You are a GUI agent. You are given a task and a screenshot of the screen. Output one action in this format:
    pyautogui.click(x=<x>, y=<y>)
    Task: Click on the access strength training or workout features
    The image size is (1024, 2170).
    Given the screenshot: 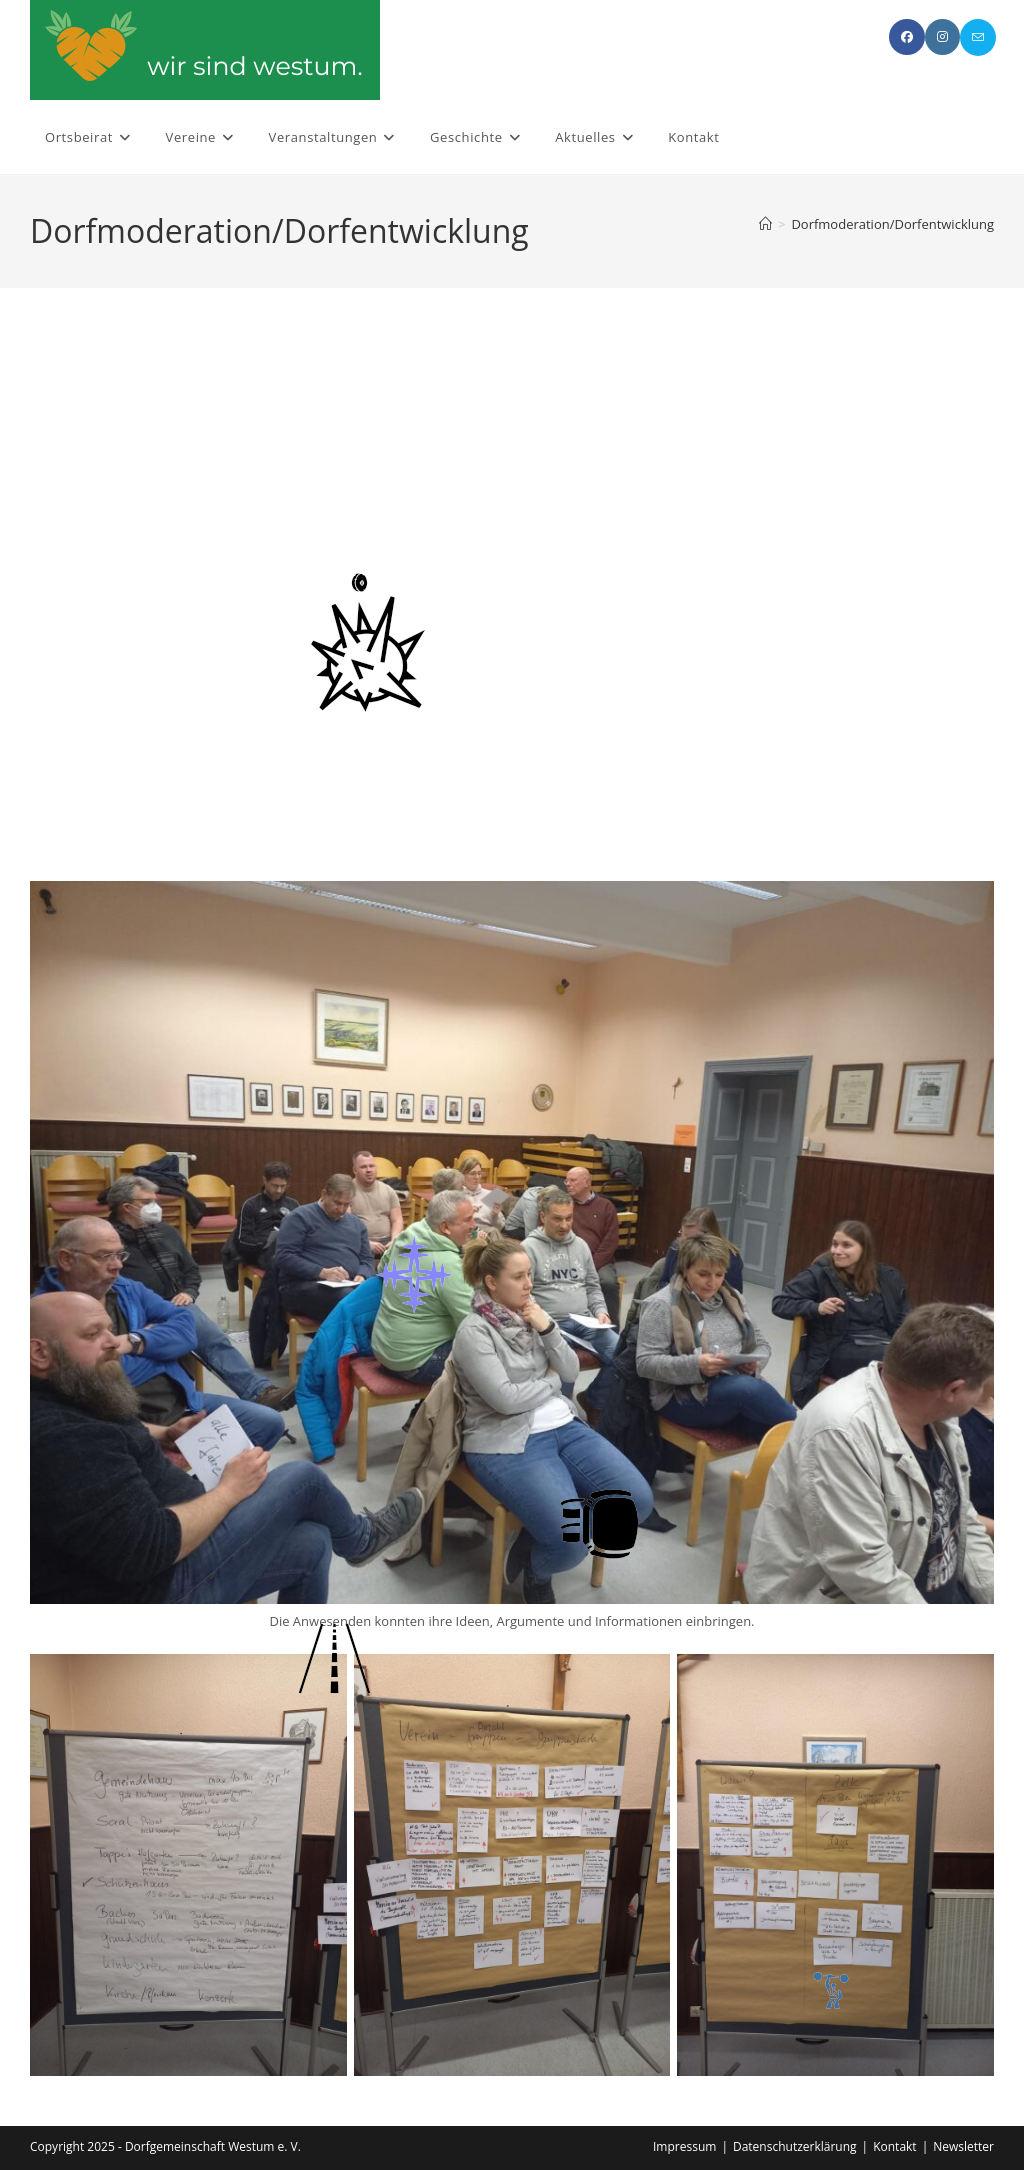 What is the action you would take?
    pyautogui.click(x=831, y=1990)
    